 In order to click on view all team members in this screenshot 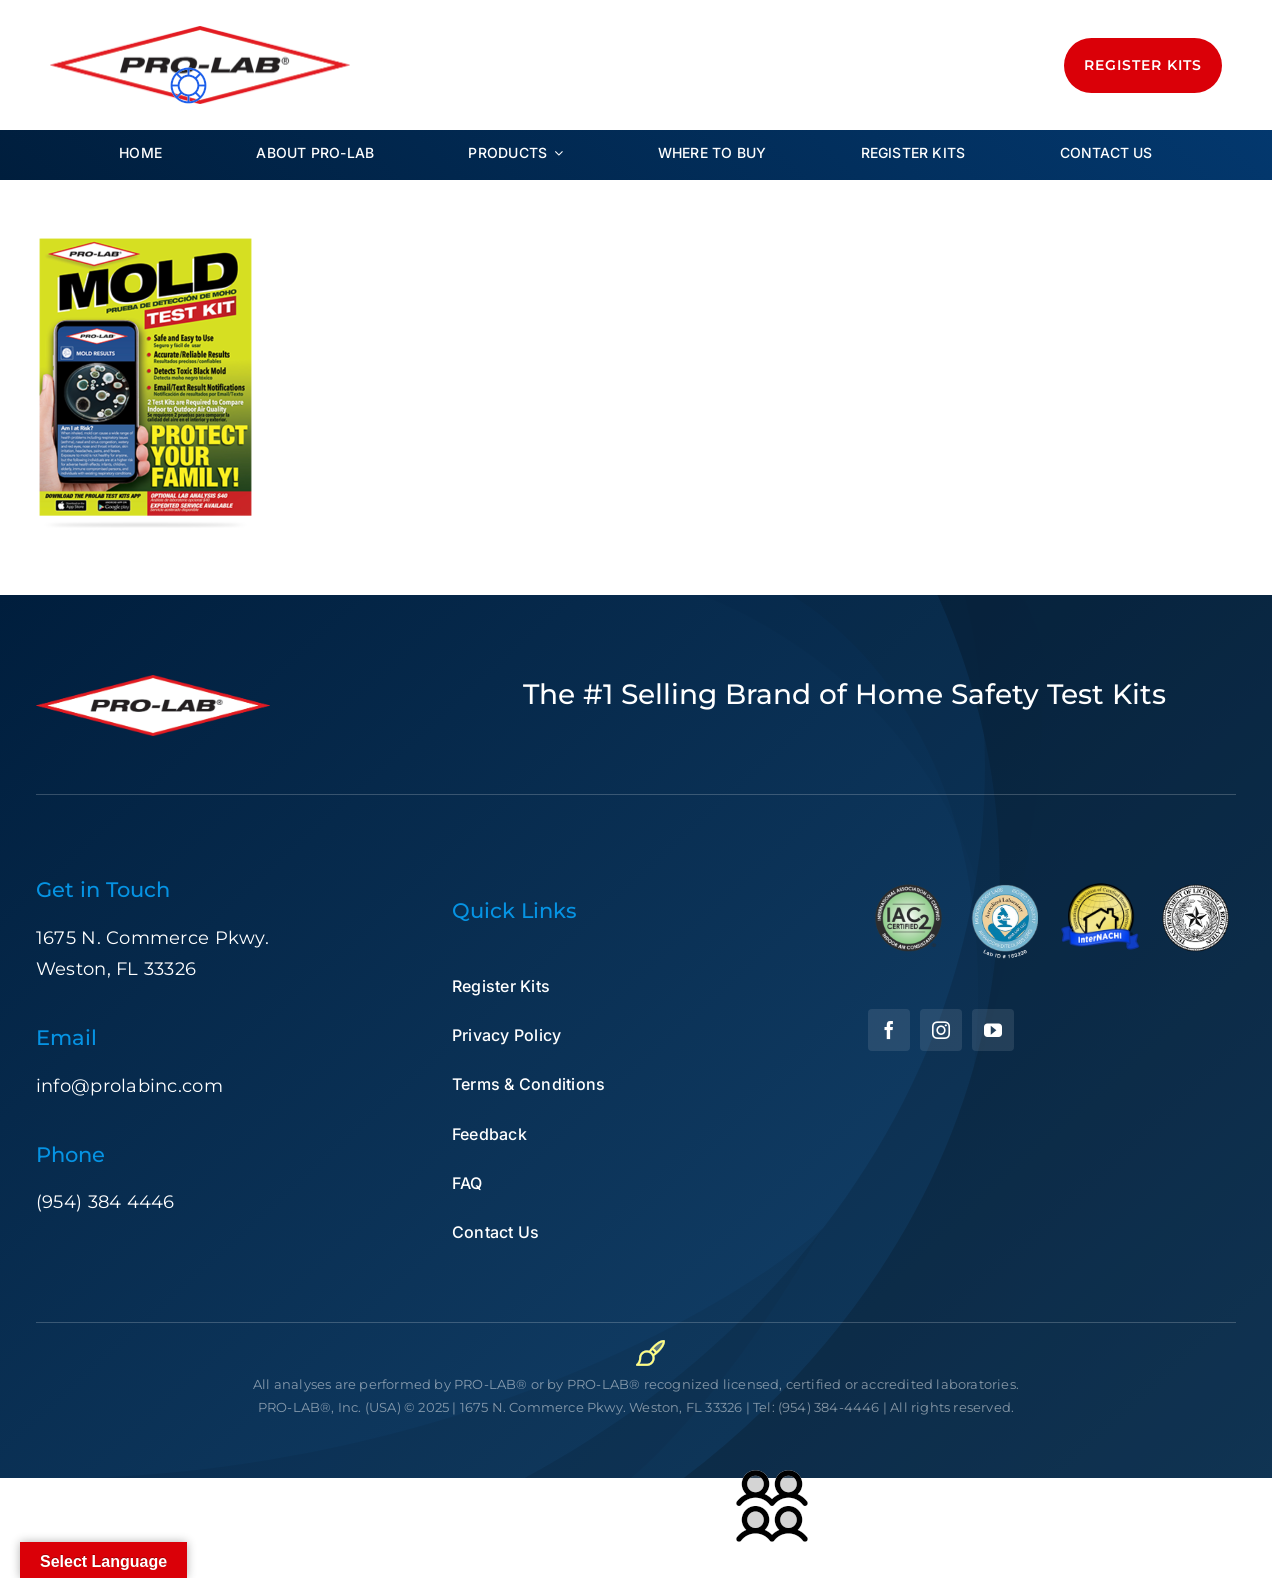, I will do `click(772, 1506)`.